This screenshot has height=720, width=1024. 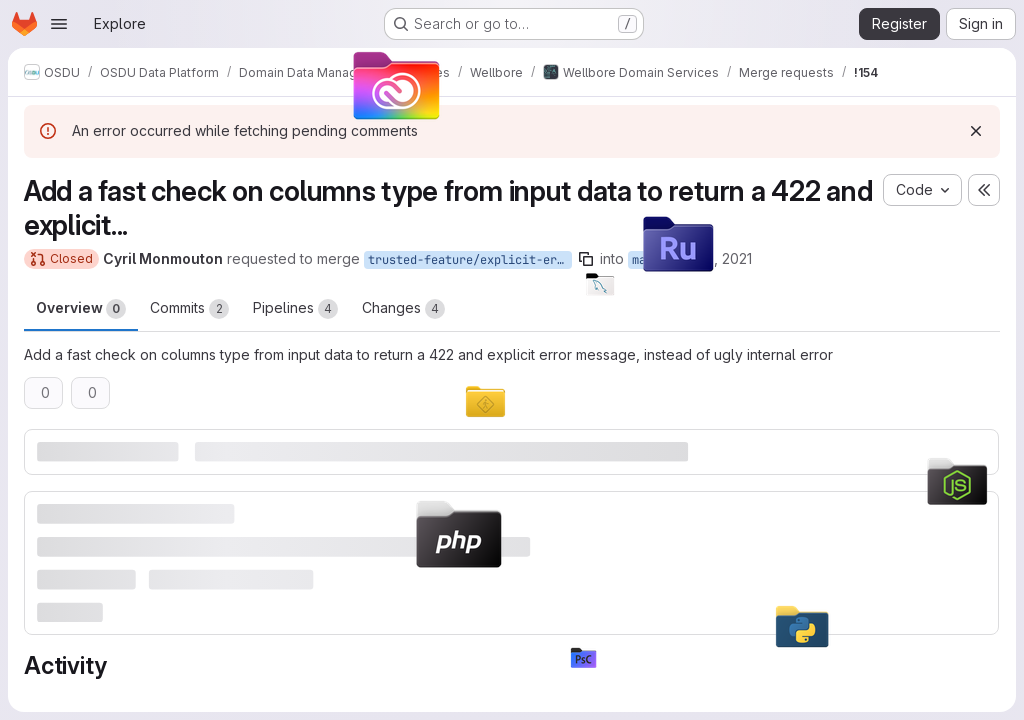 What do you see at coordinates (396, 88) in the screenshot?
I see `open adobe creative cloud files folder` at bounding box center [396, 88].